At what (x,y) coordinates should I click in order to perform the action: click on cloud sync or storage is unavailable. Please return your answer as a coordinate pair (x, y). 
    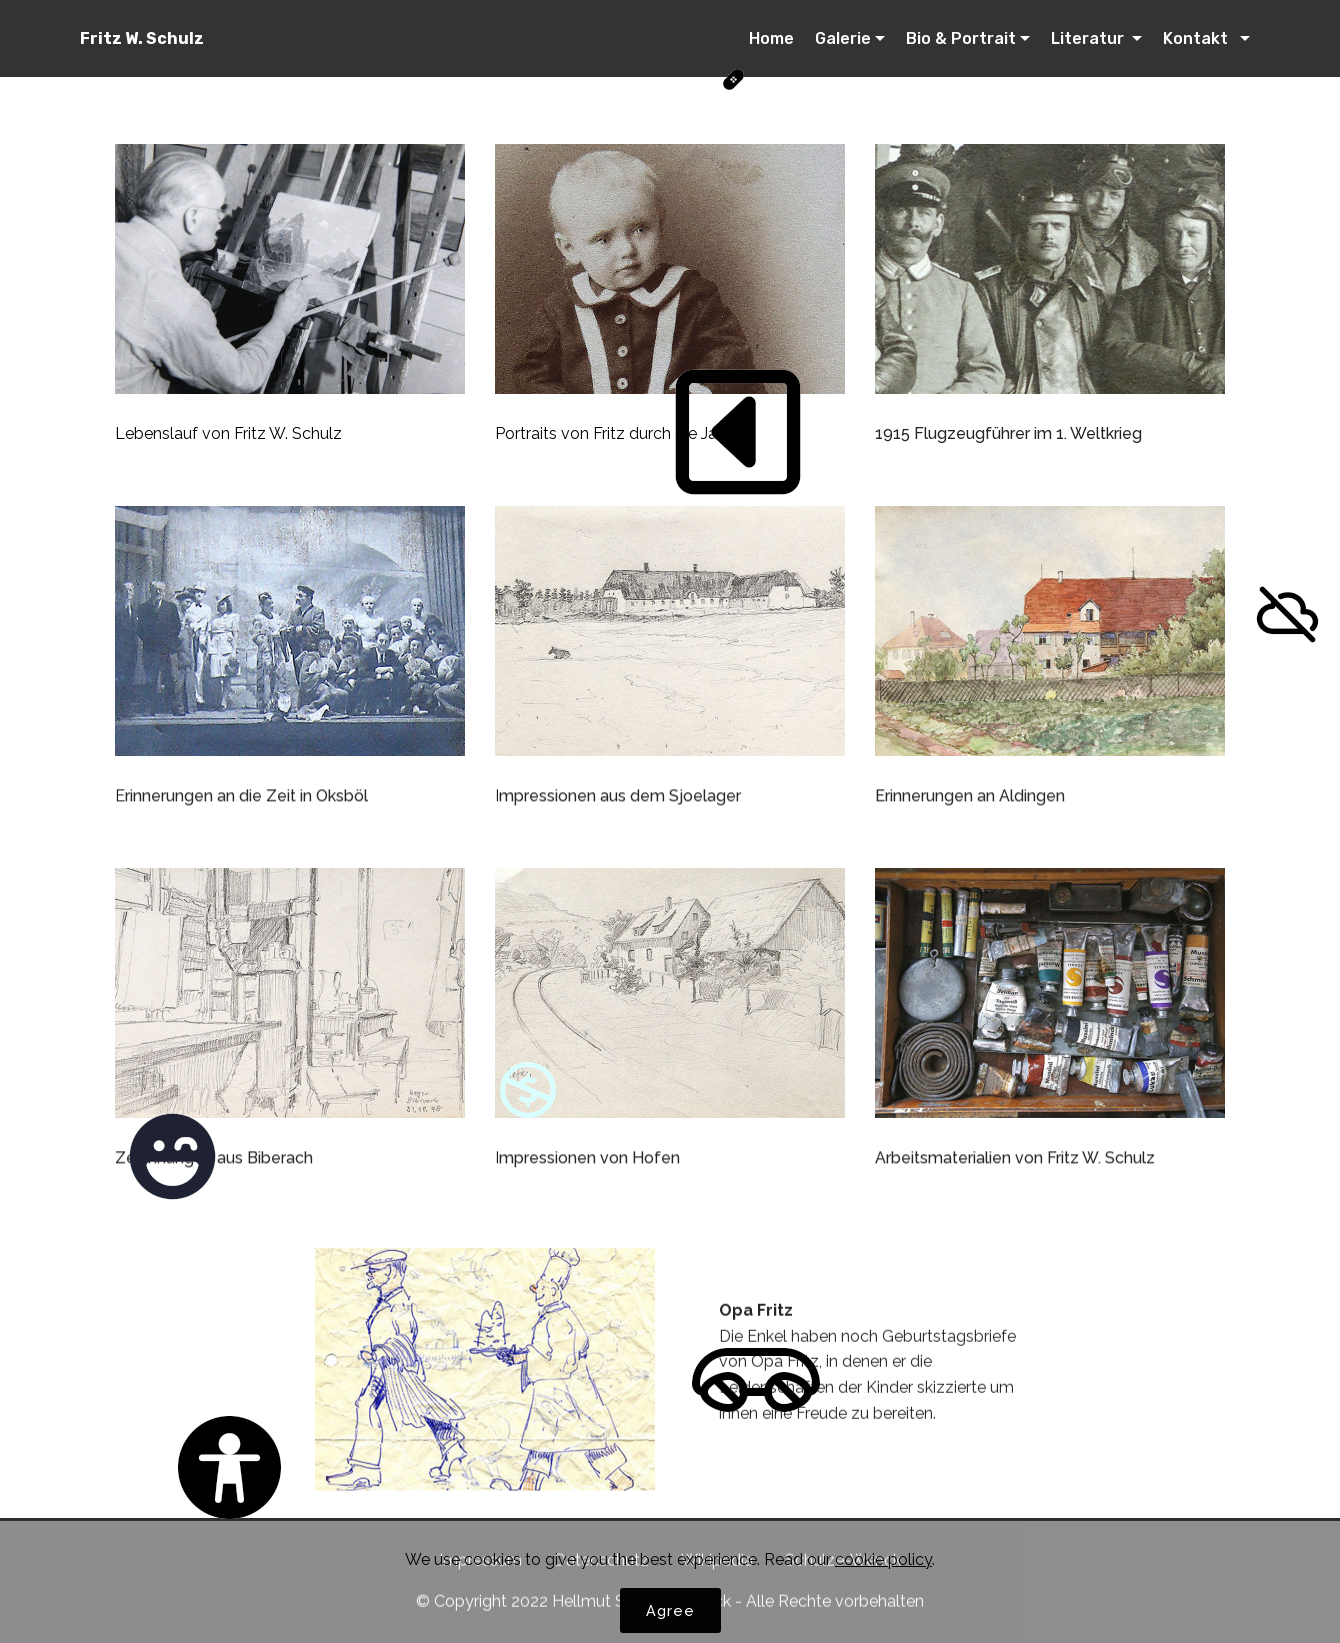
    Looking at the image, I should click on (1287, 614).